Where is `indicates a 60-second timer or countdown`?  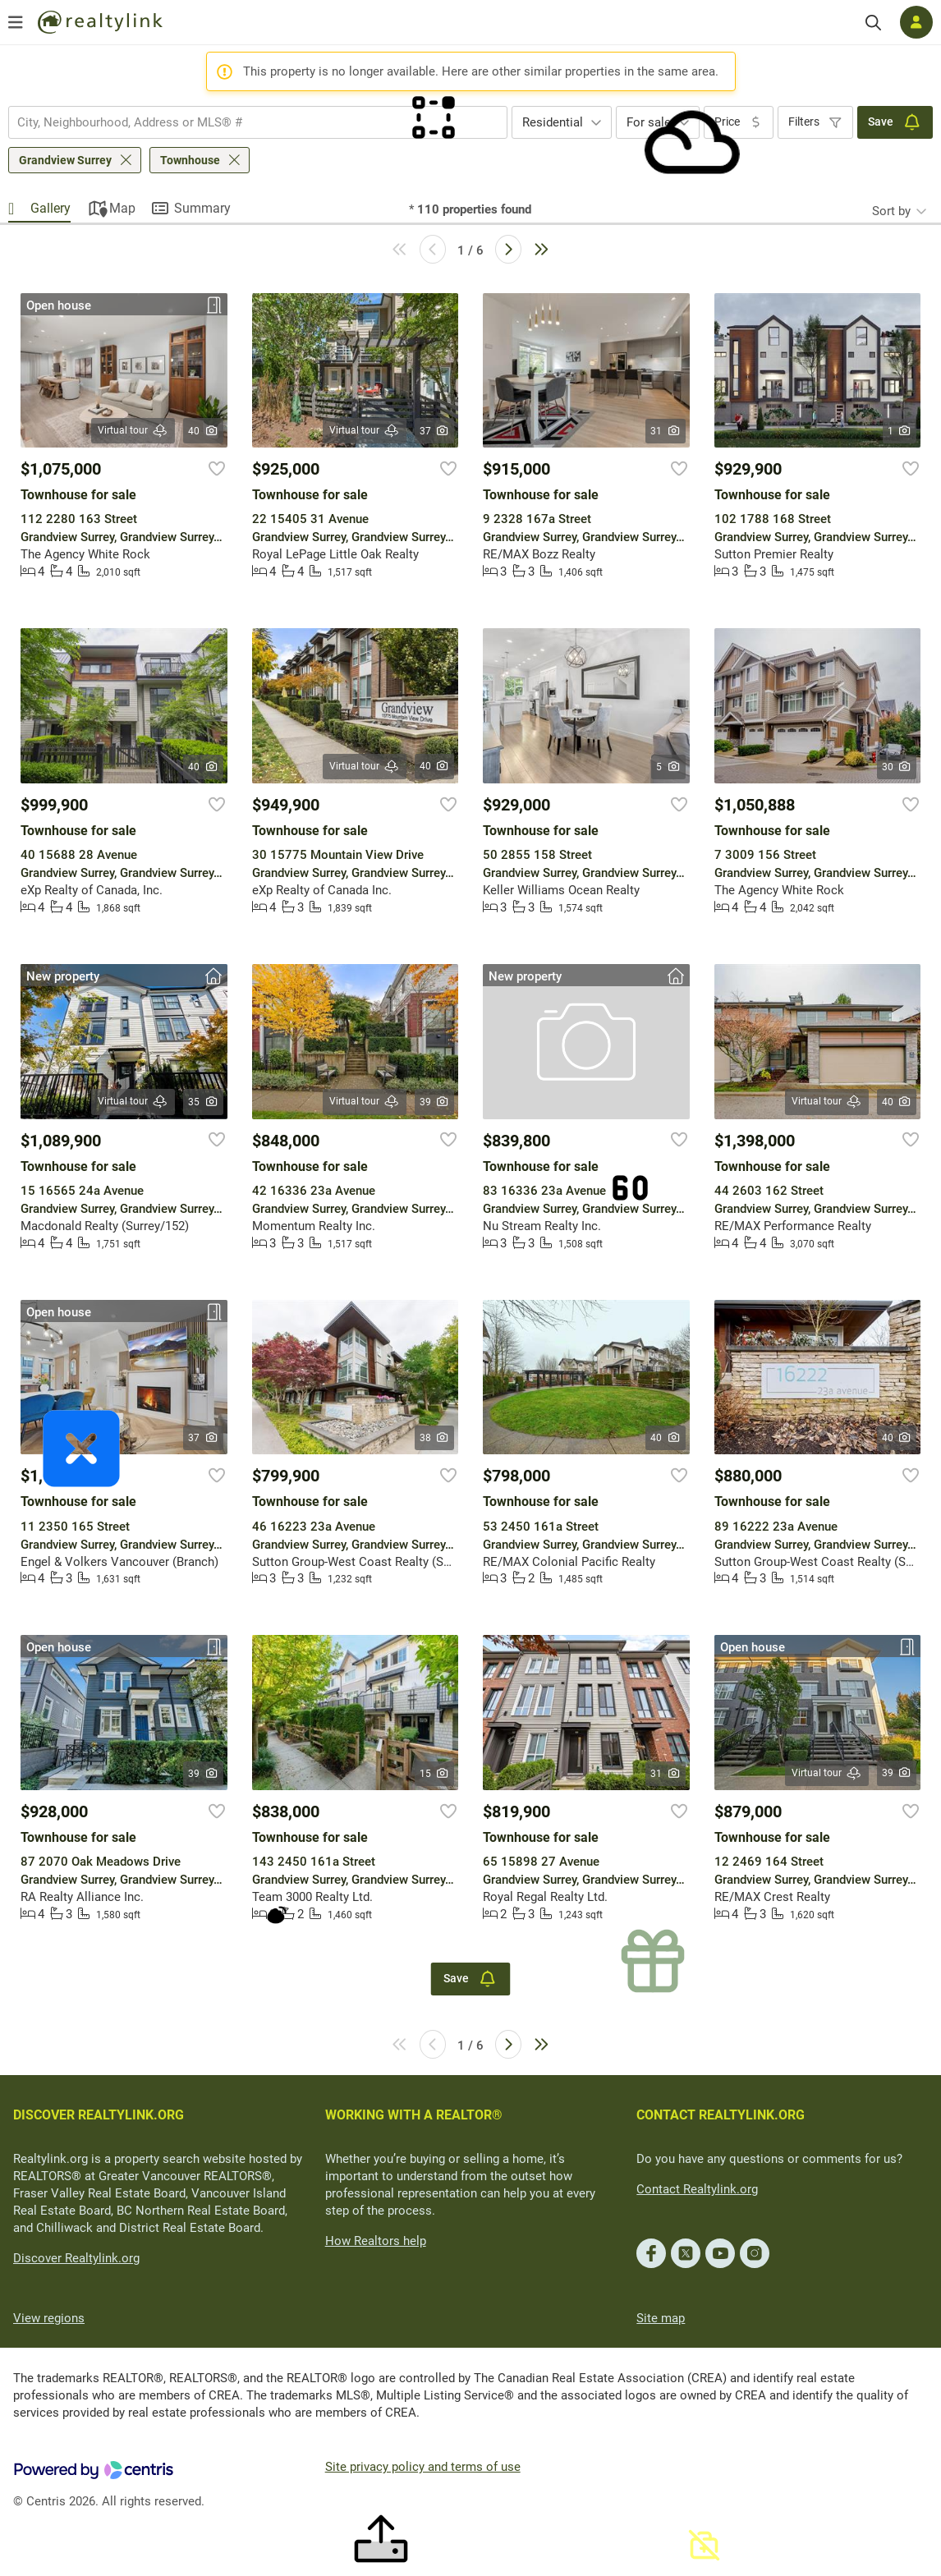 indicates a 60-second timer or countdown is located at coordinates (630, 1187).